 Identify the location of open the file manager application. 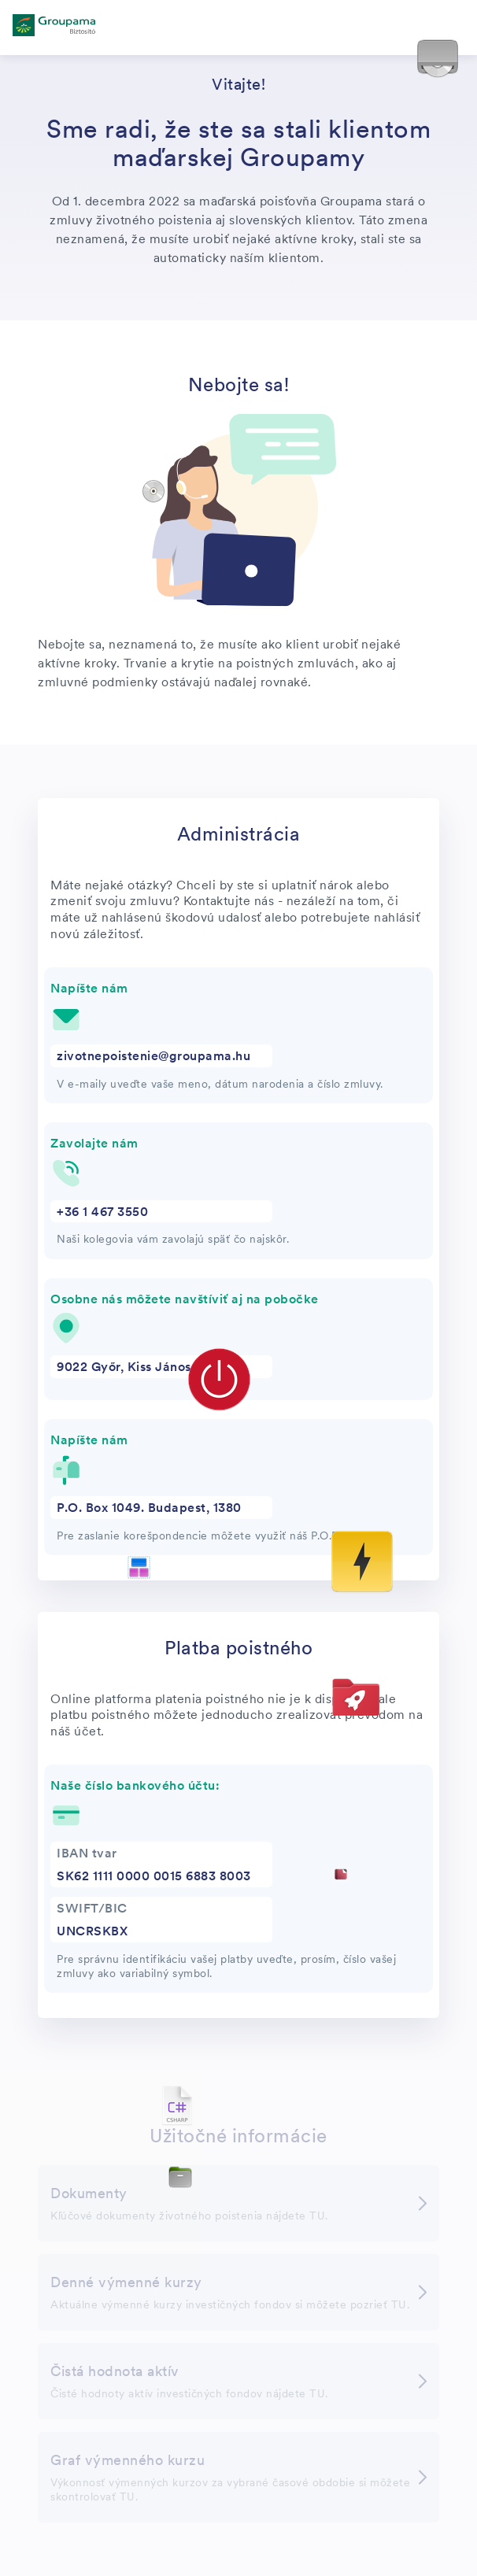
(180, 2177).